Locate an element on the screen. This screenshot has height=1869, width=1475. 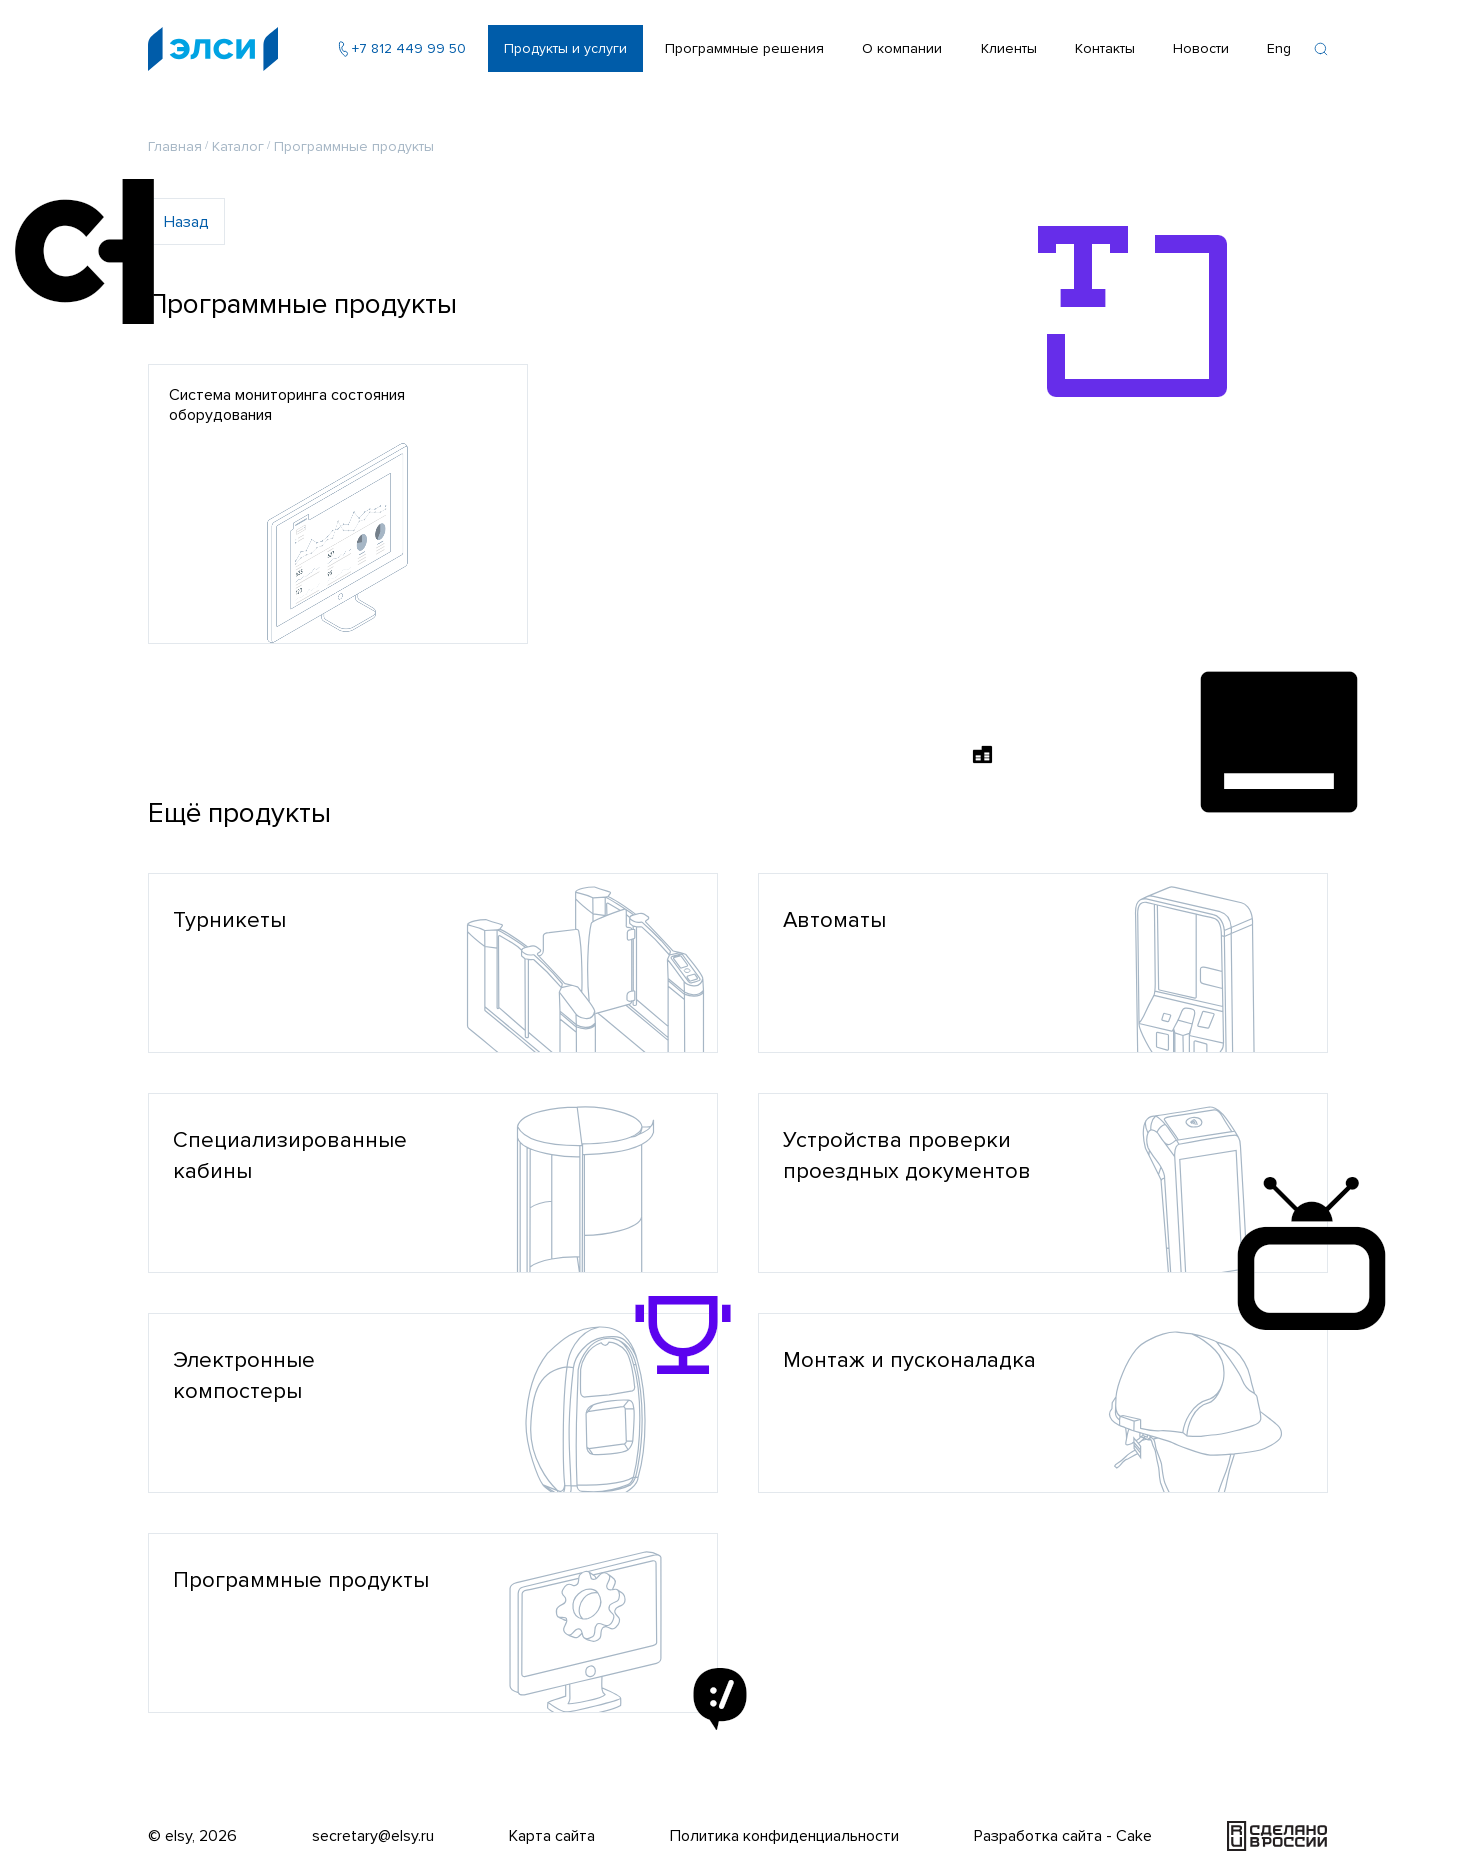
access database or data storage is located at coordinates (982, 754).